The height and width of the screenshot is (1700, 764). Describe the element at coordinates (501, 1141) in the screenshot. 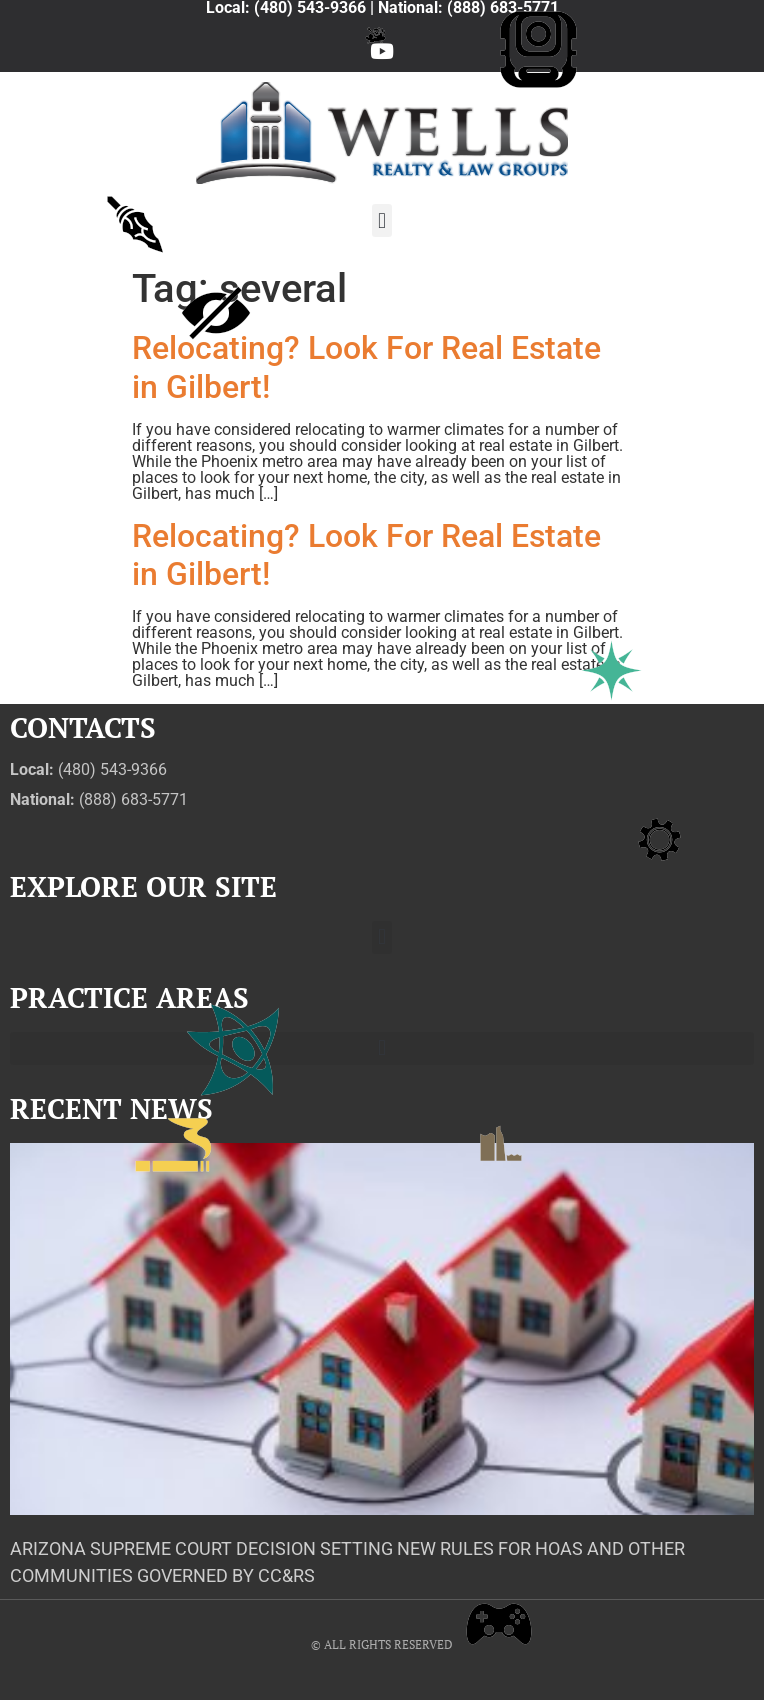

I see `dam or hydroelectric structure in a game interface` at that location.